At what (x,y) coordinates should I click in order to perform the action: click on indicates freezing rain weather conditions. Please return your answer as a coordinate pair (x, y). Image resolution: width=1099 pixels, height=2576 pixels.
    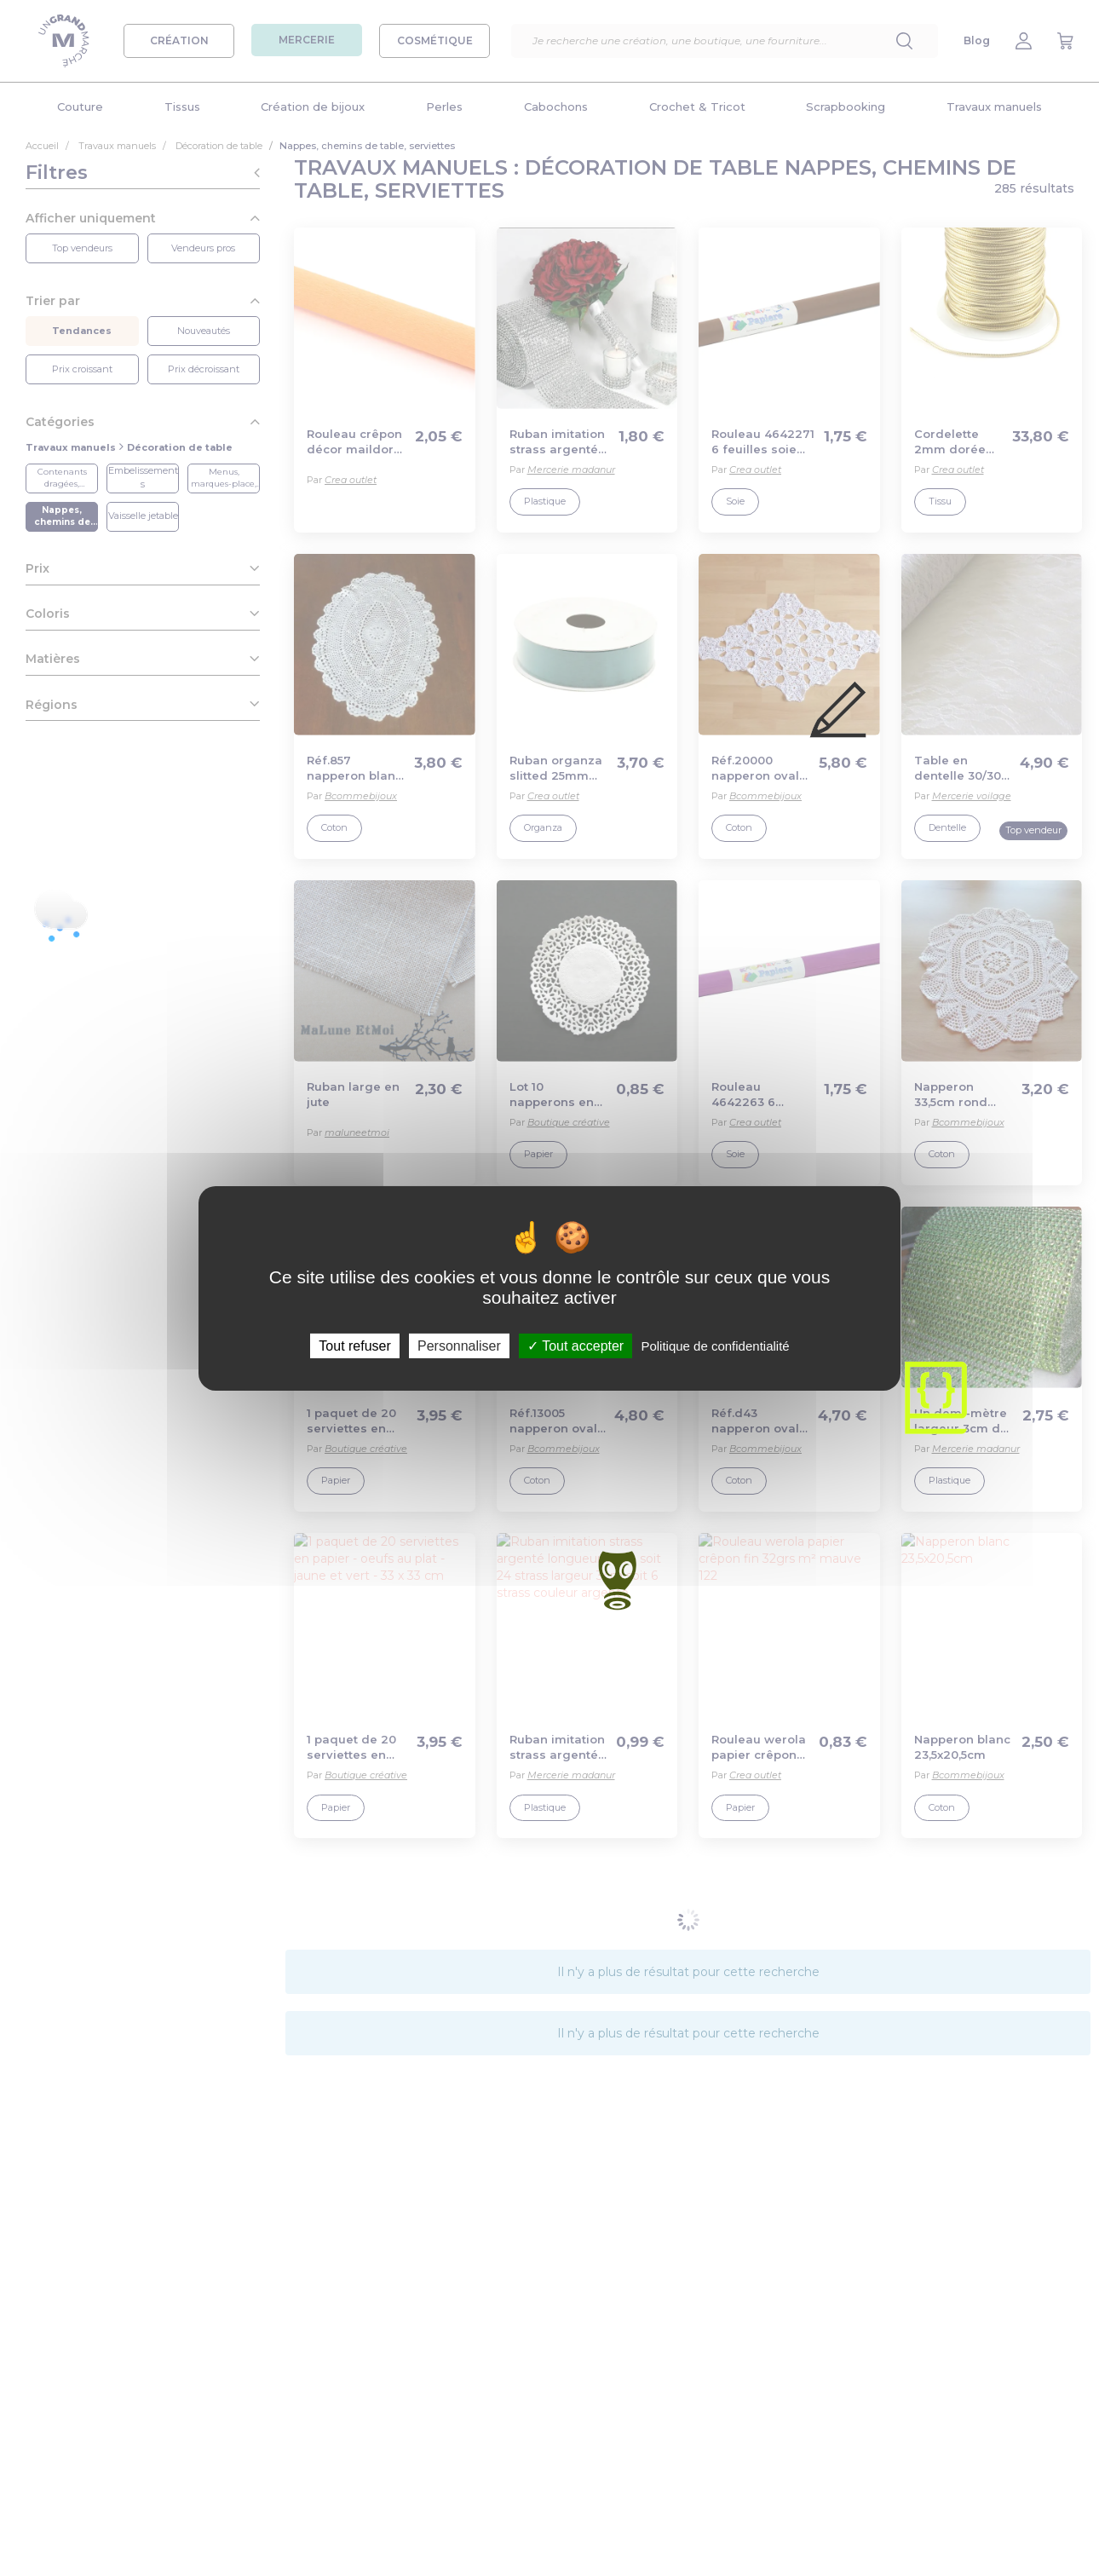
    Looking at the image, I should click on (60, 914).